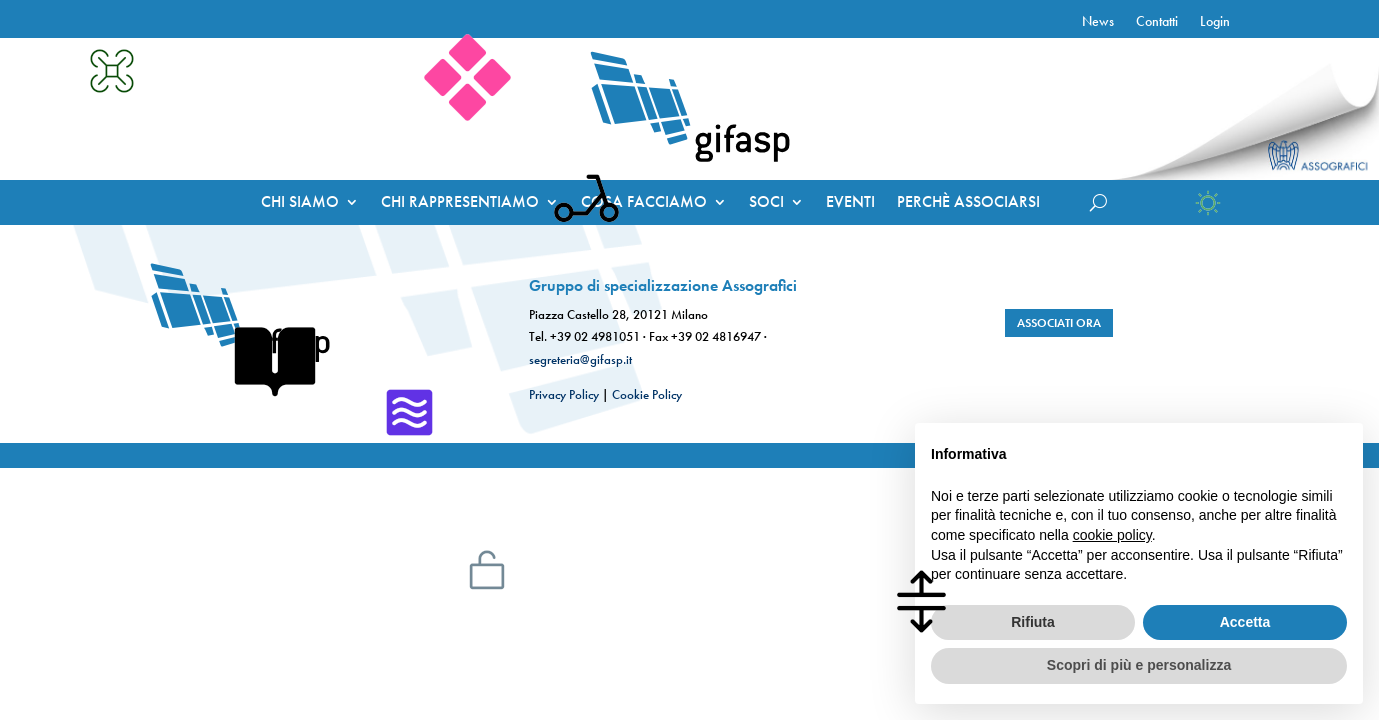 This screenshot has width=1379, height=720. What do you see at coordinates (409, 412) in the screenshot?
I see `indicates water or aquatic features` at bounding box center [409, 412].